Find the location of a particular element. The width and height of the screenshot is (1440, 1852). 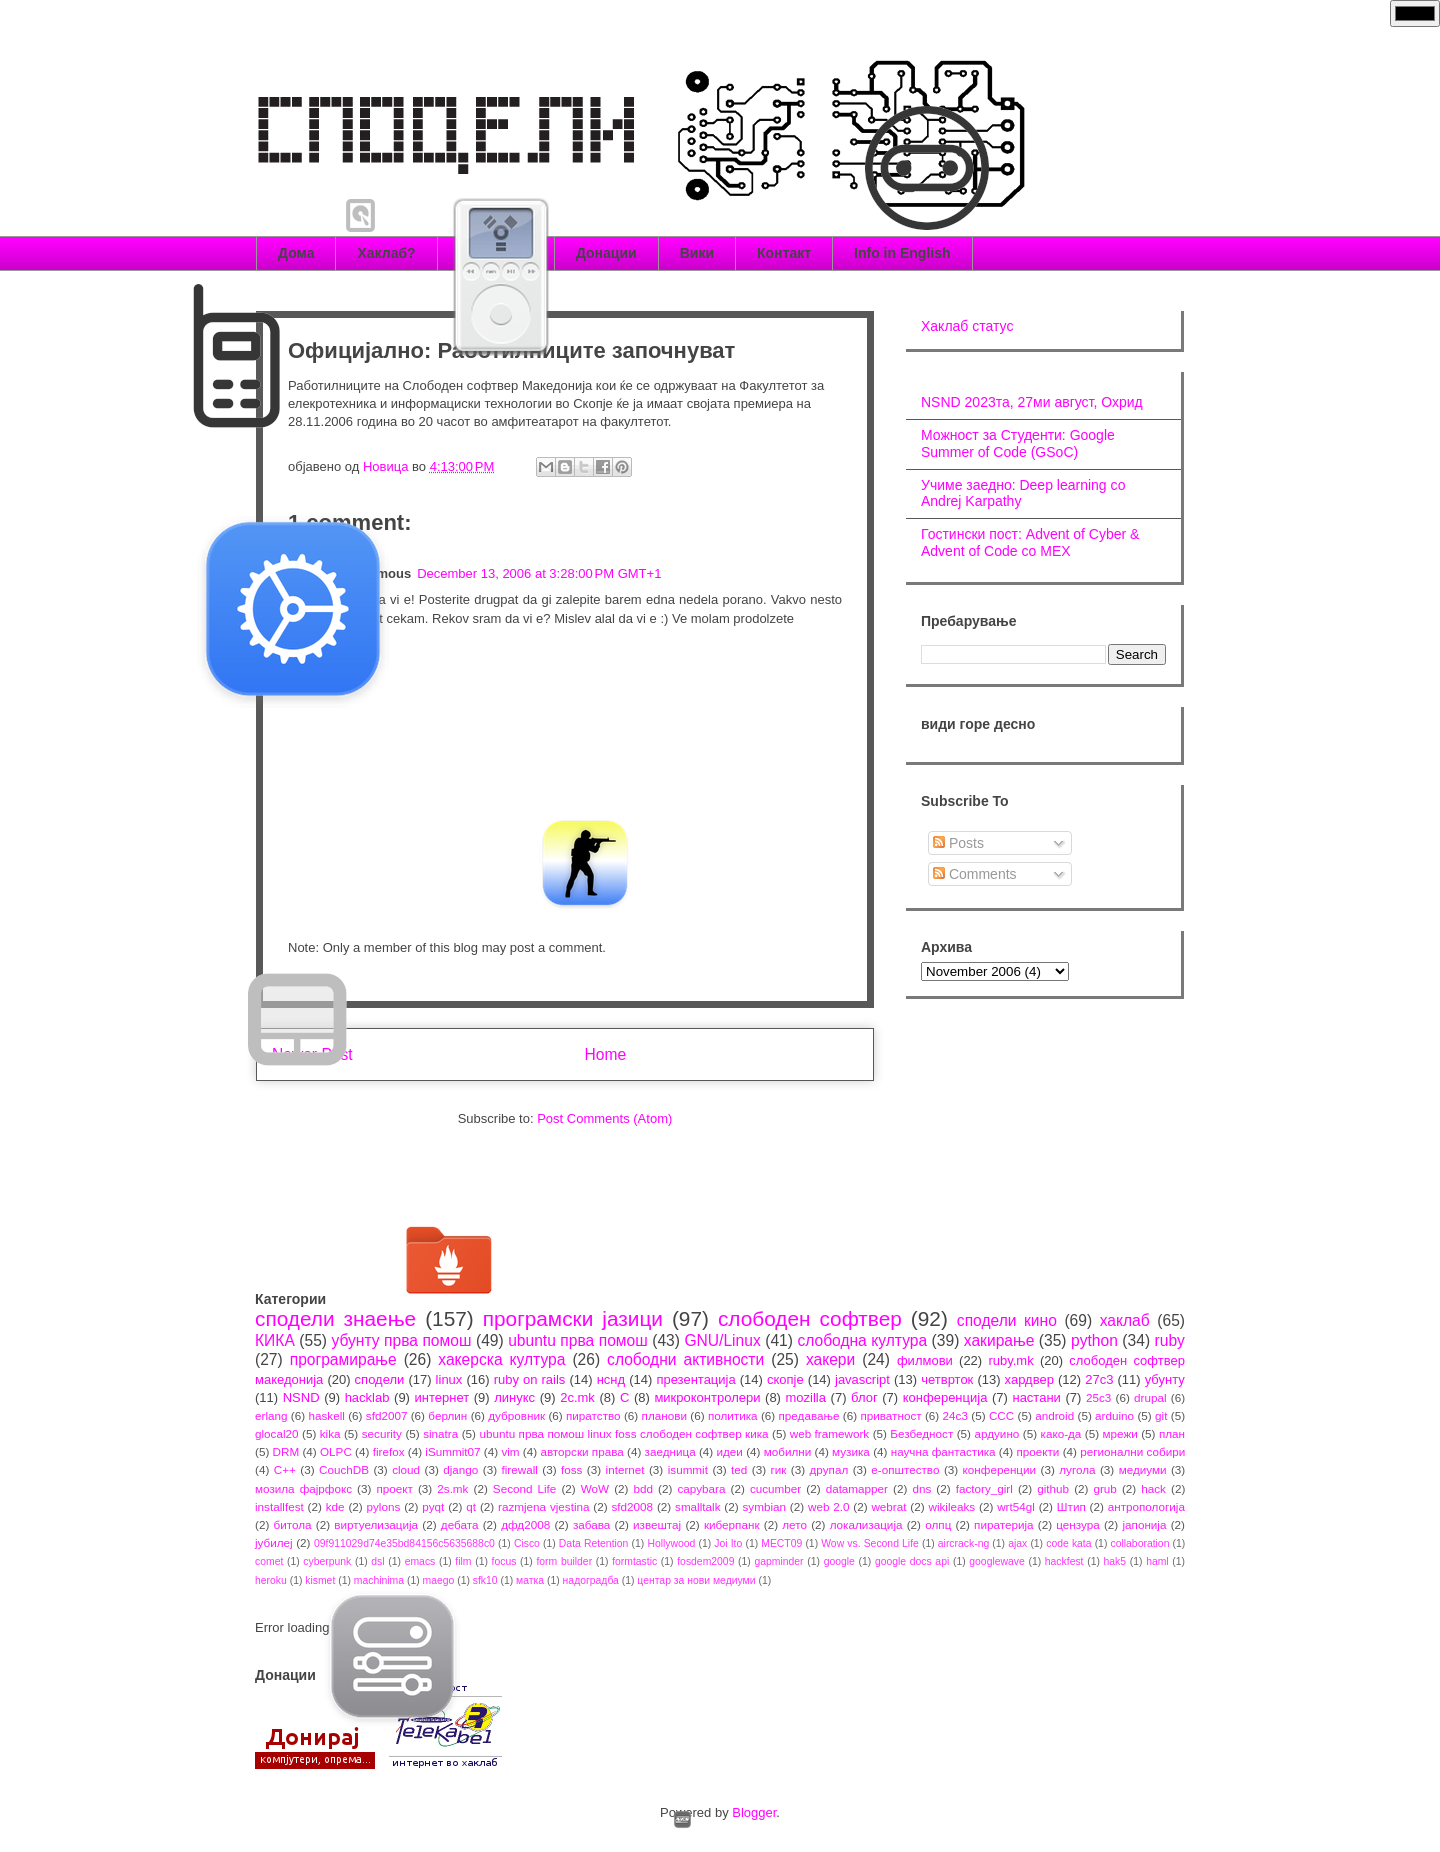

call using a landline or desk phone is located at coordinates (241, 360).